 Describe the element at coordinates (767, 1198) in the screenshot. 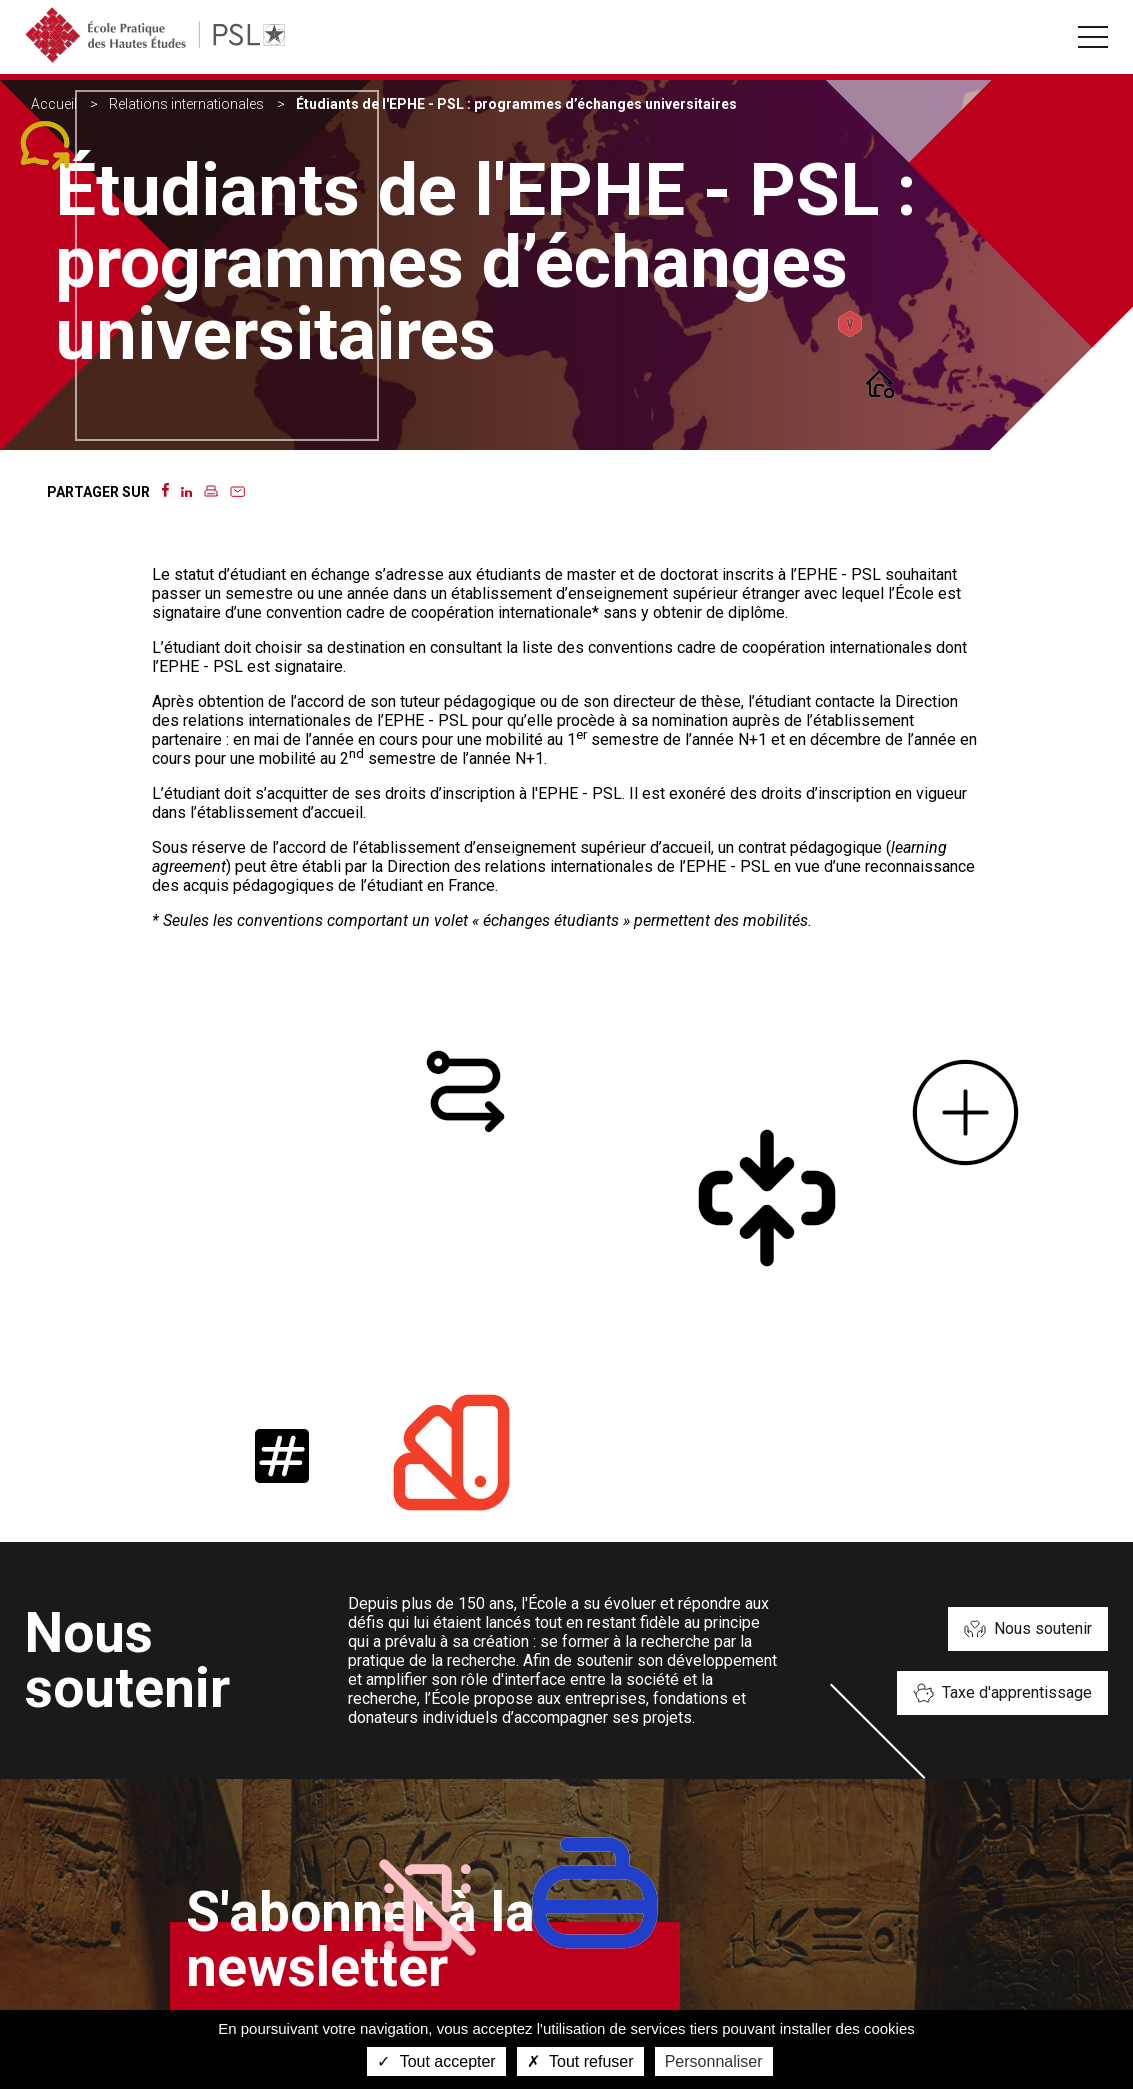

I see `collapse viewport height` at that location.